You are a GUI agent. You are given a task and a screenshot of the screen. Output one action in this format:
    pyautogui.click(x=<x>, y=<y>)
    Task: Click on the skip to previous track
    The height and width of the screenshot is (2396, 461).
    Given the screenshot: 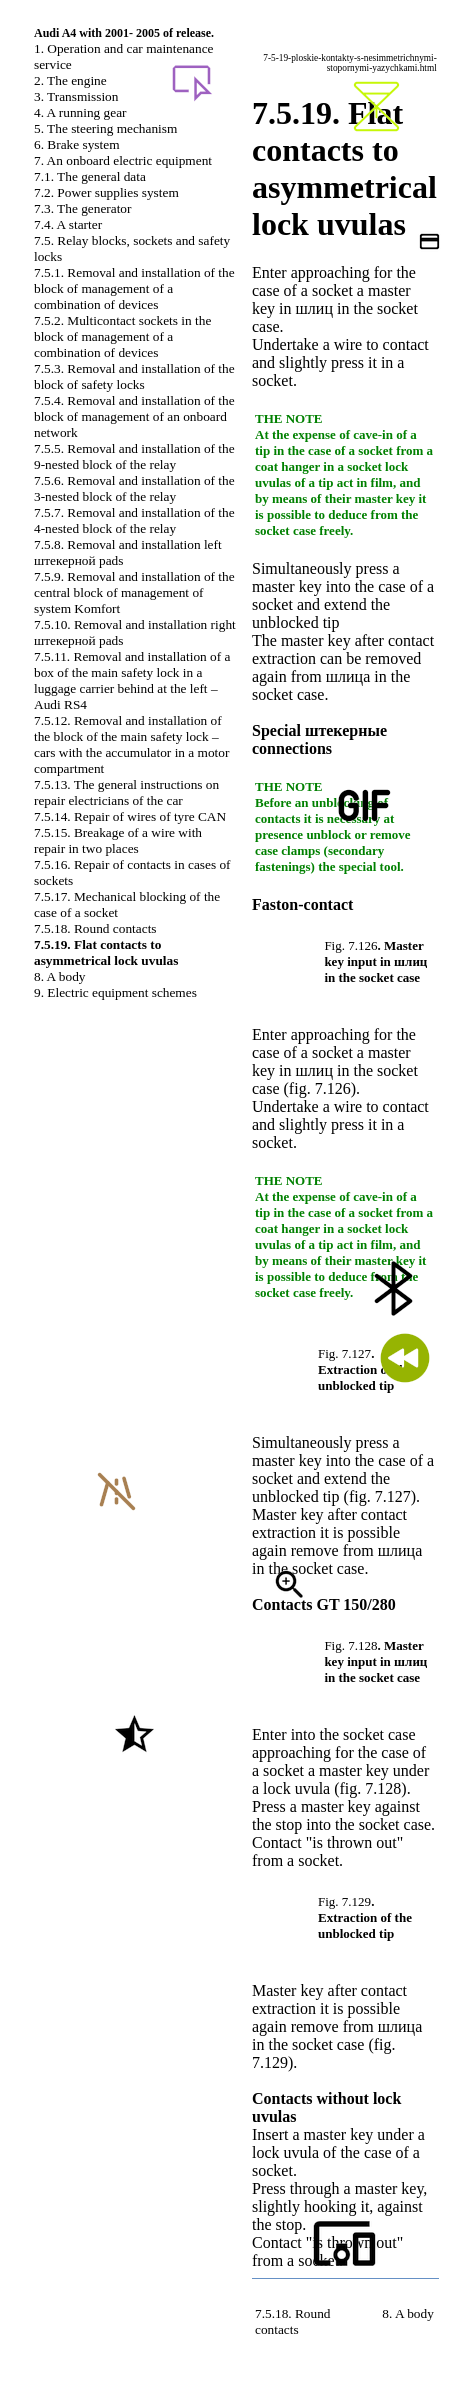 What is the action you would take?
    pyautogui.click(x=405, y=1358)
    